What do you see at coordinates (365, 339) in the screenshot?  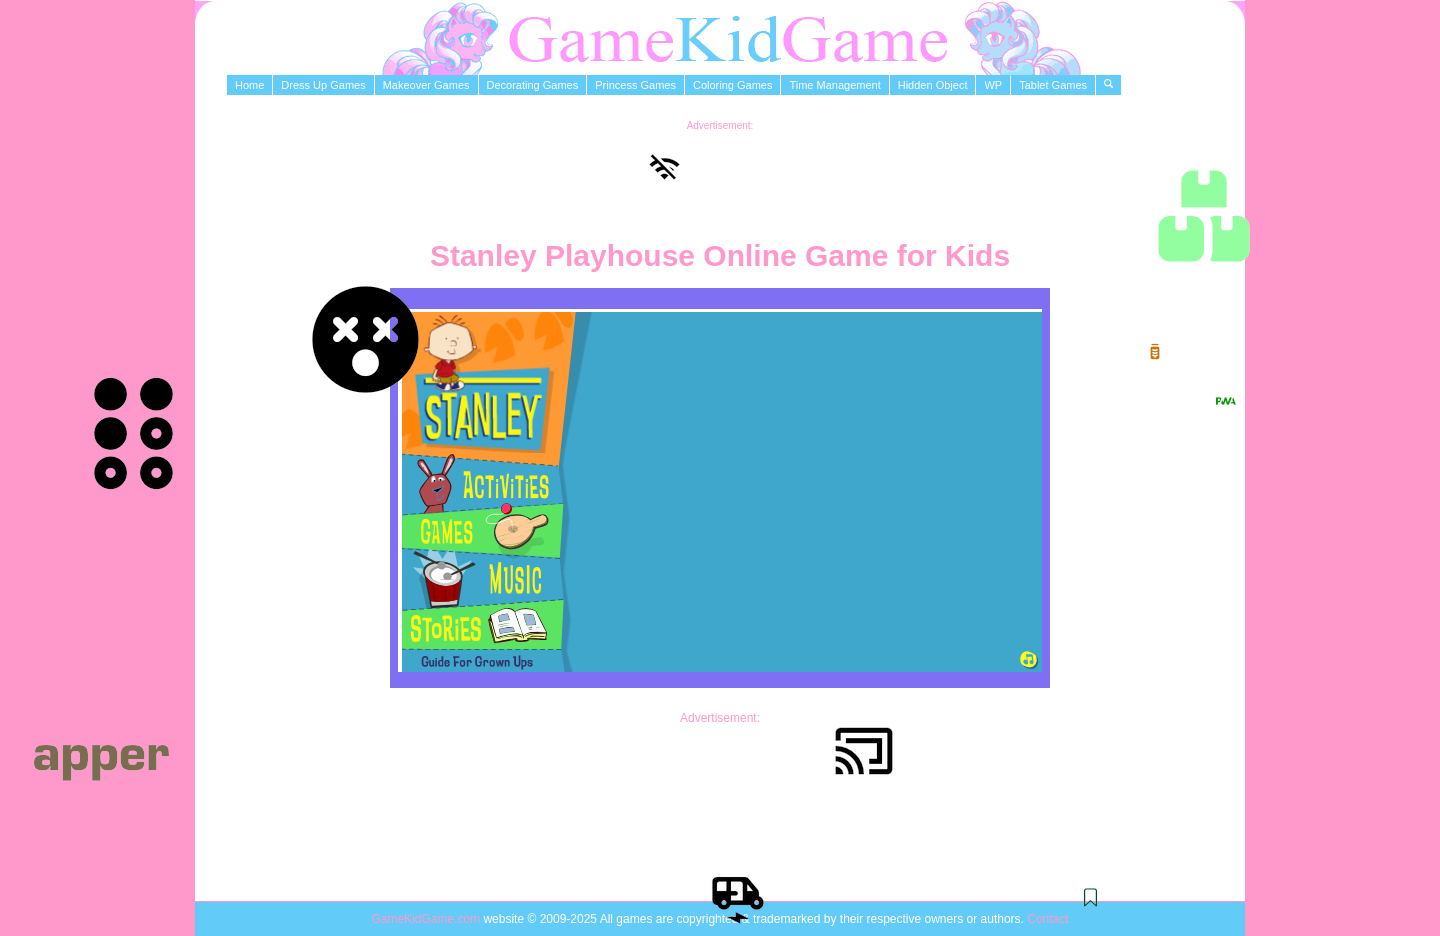 I see `indicates a confused or overwhelmed state` at bounding box center [365, 339].